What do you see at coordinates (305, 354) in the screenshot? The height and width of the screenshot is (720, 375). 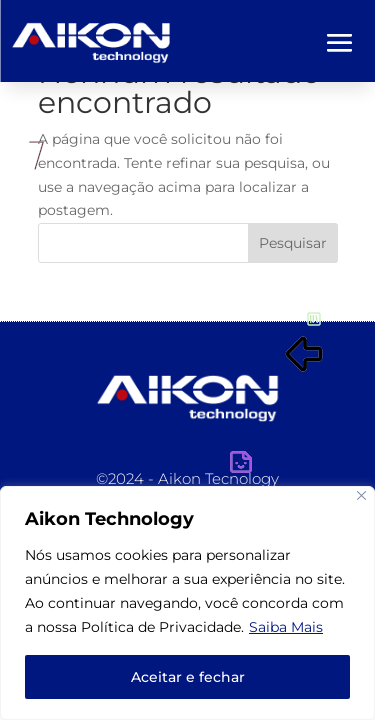 I see `go back to the previous screen` at bounding box center [305, 354].